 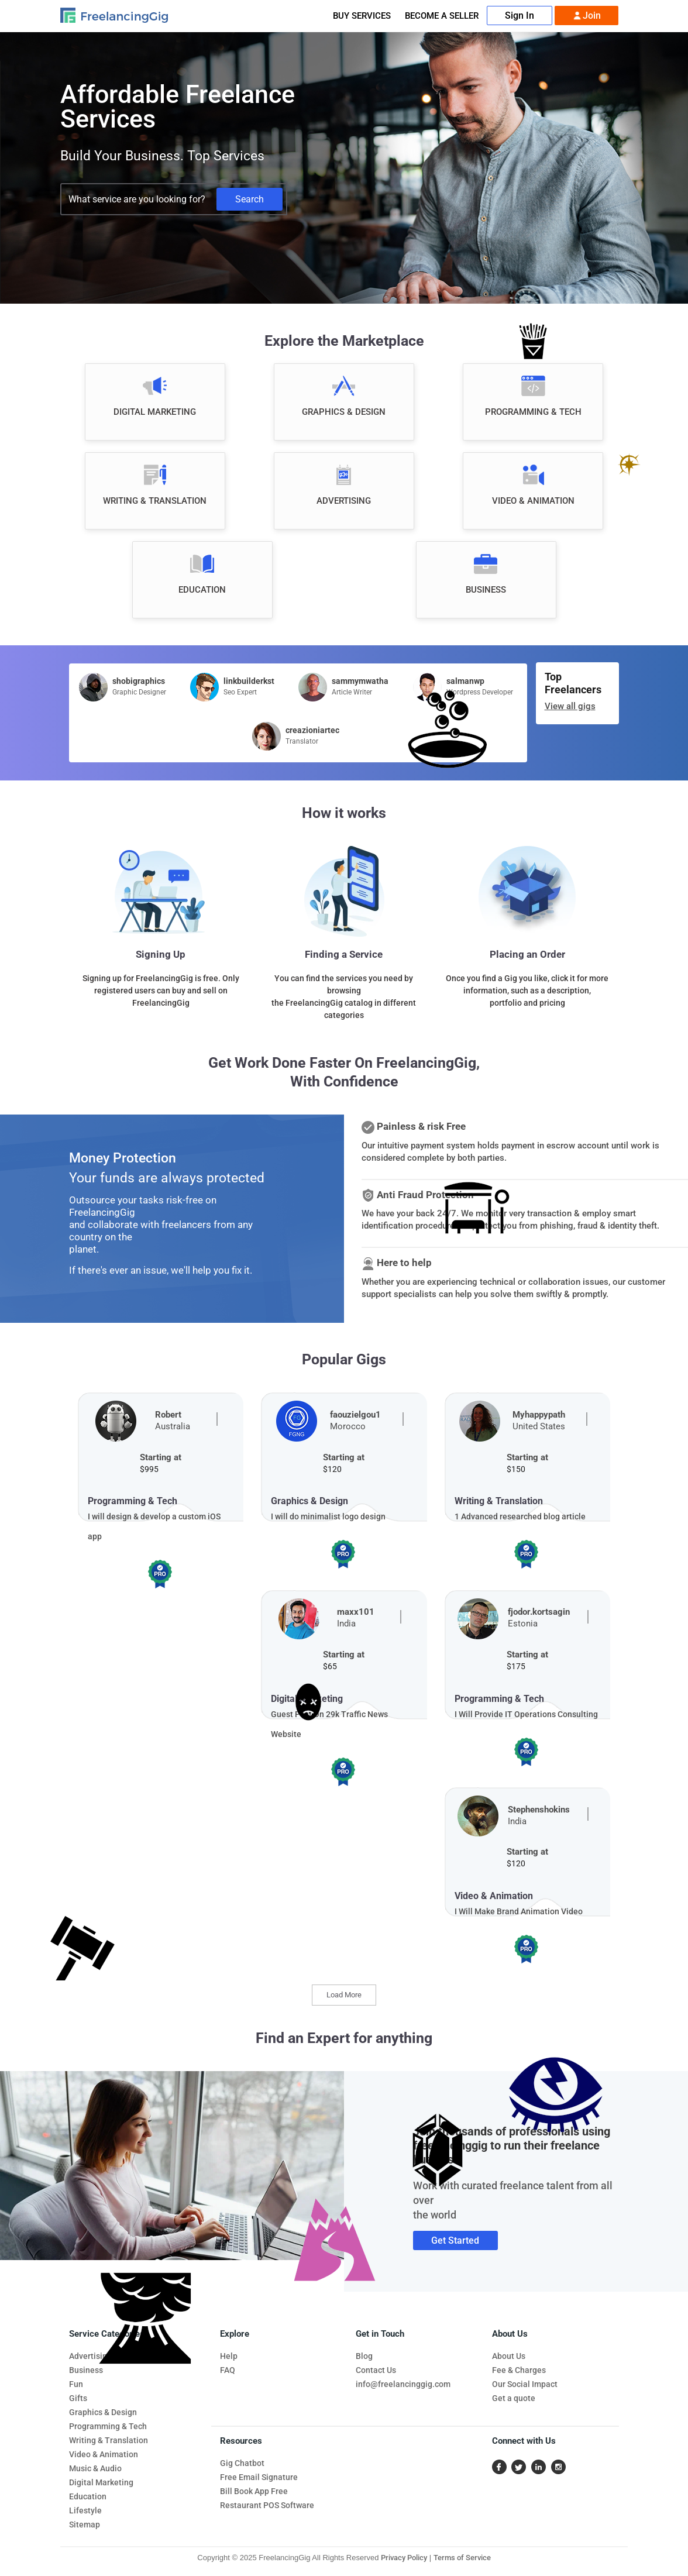 I want to click on indicates quick view or instant preview mode, so click(x=555, y=2094).